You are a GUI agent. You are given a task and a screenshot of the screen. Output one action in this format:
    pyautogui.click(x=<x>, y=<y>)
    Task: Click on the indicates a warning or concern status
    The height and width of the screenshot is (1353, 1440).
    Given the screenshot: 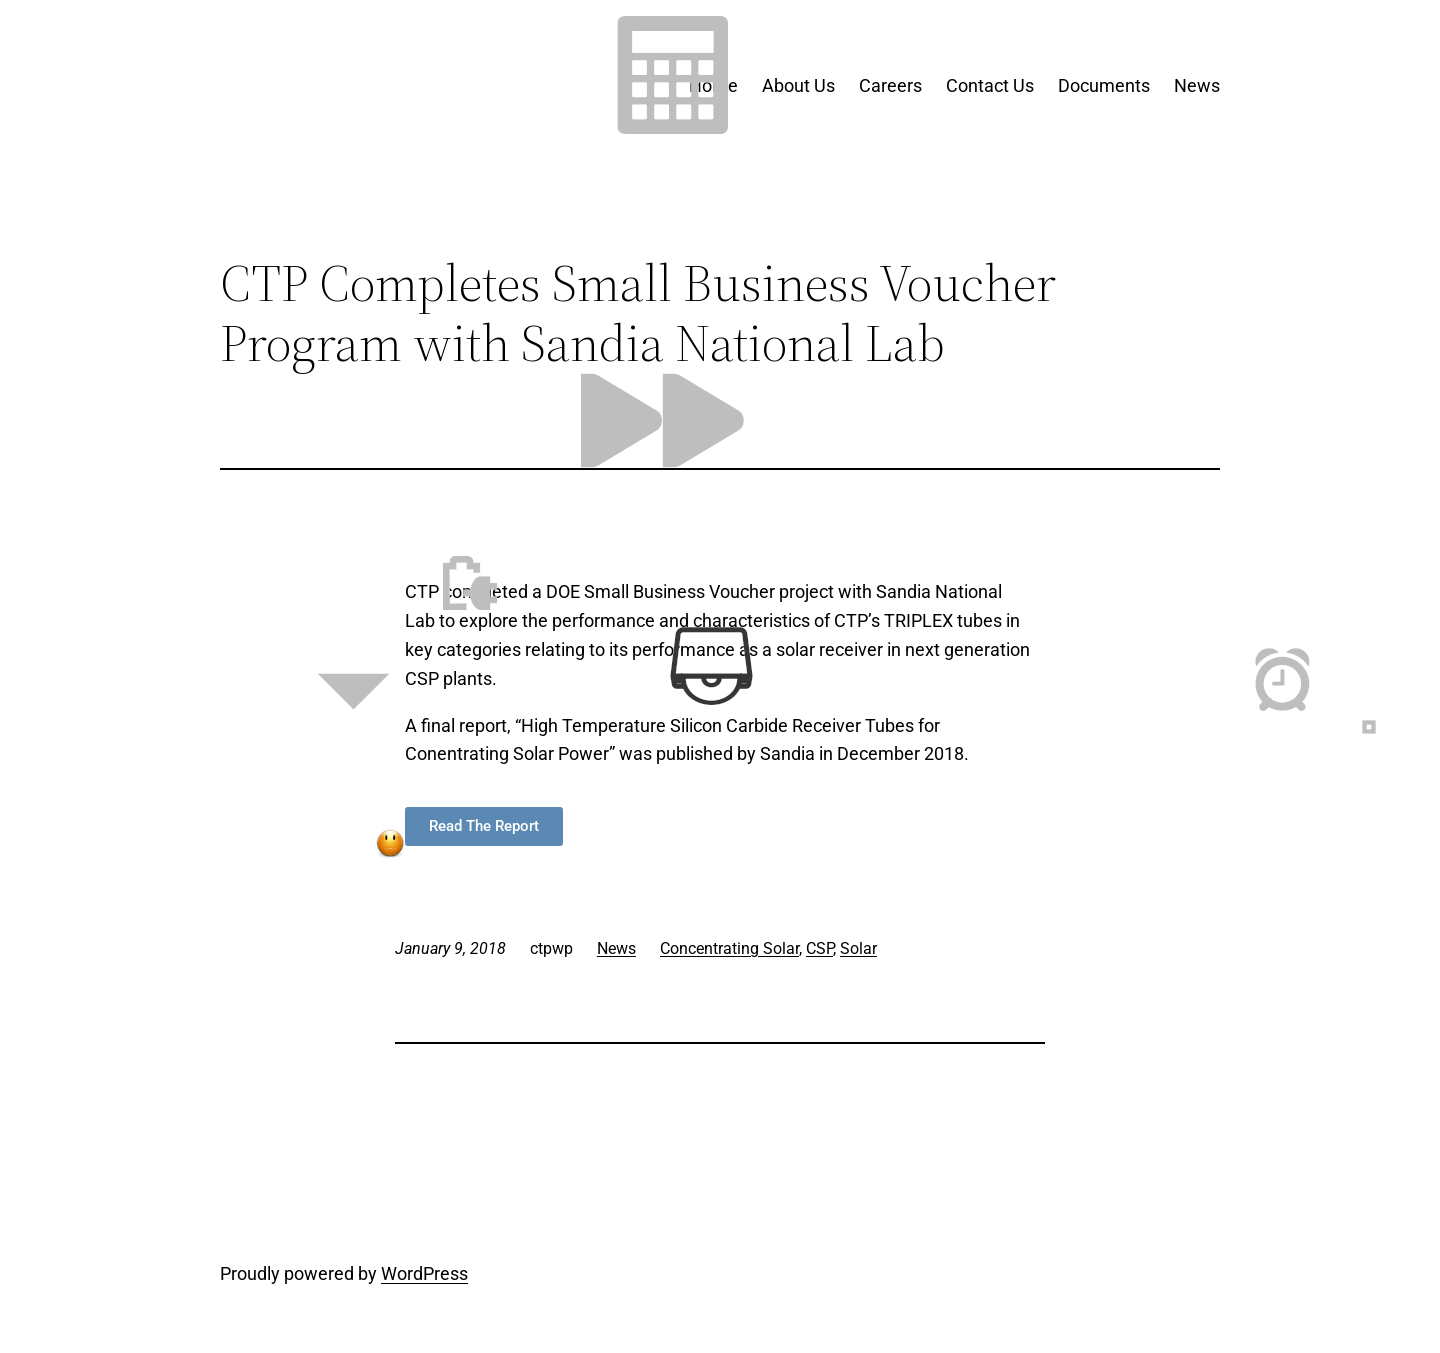 What is the action you would take?
    pyautogui.click(x=390, y=843)
    